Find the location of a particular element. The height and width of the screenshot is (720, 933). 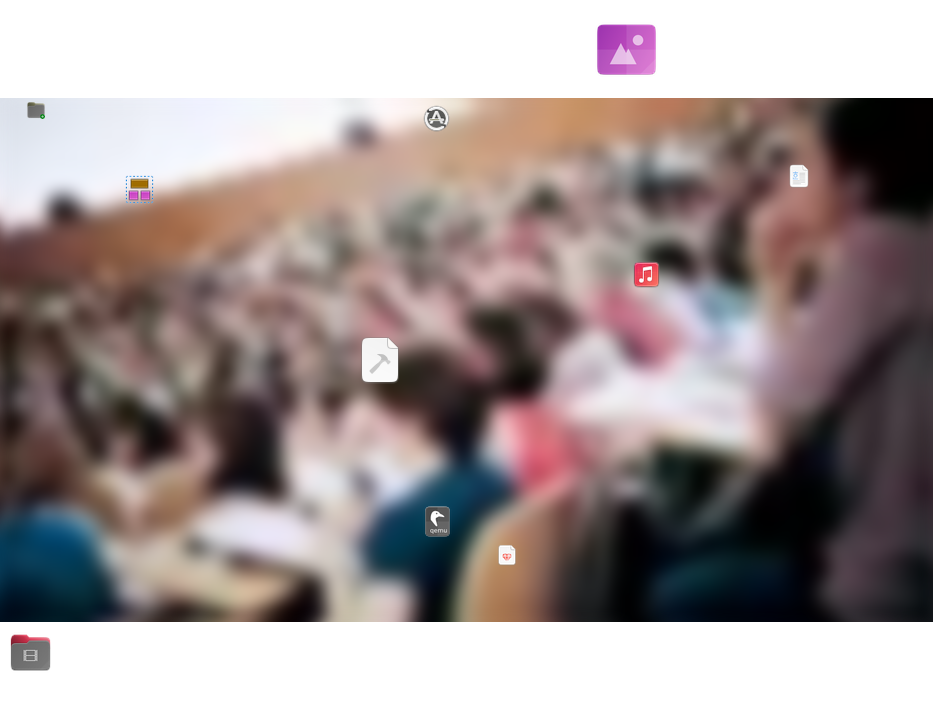

hancom hangul word processor document file is located at coordinates (799, 176).